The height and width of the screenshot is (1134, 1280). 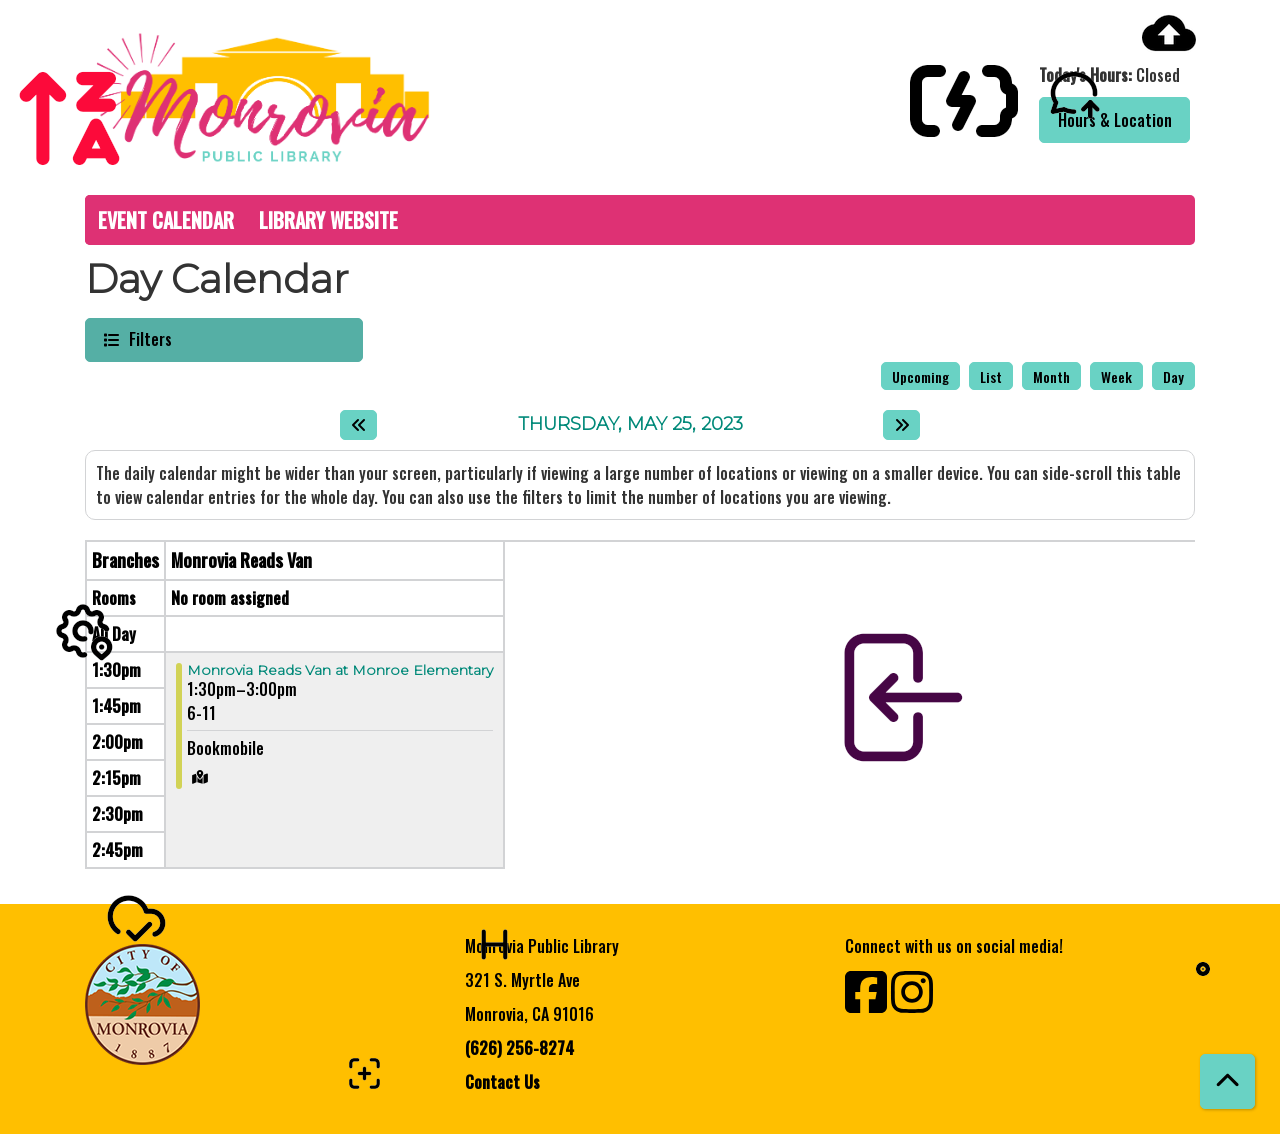 I want to click on center or focus on current location, so click(x=364, y=1073).